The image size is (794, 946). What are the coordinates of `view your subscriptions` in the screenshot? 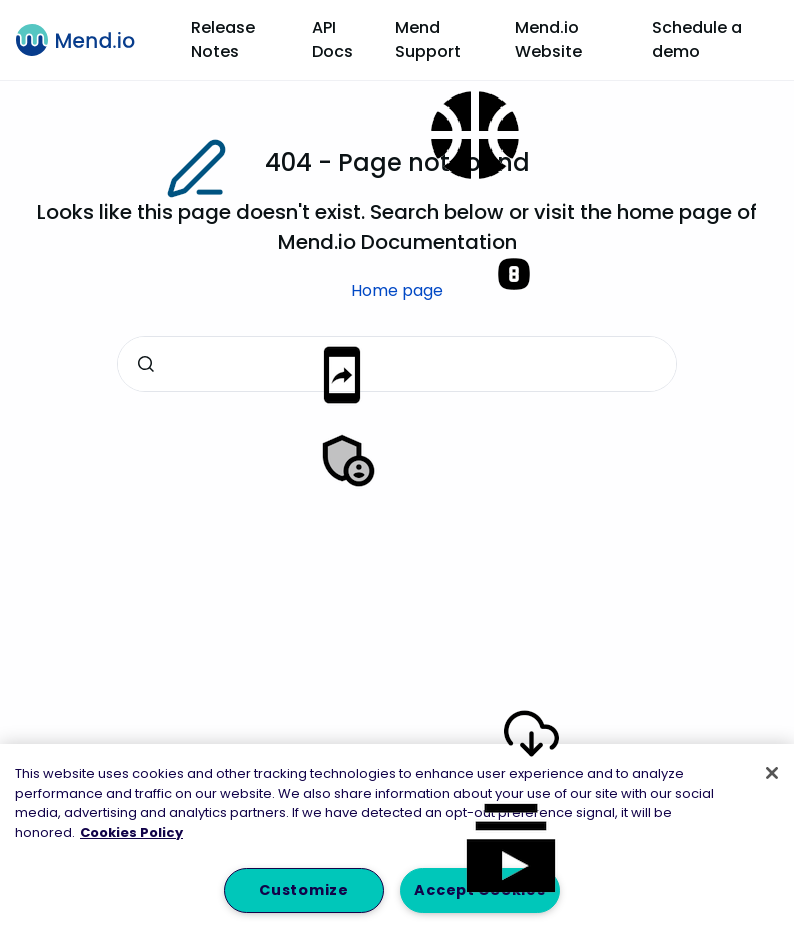 It's located at (511, 848).